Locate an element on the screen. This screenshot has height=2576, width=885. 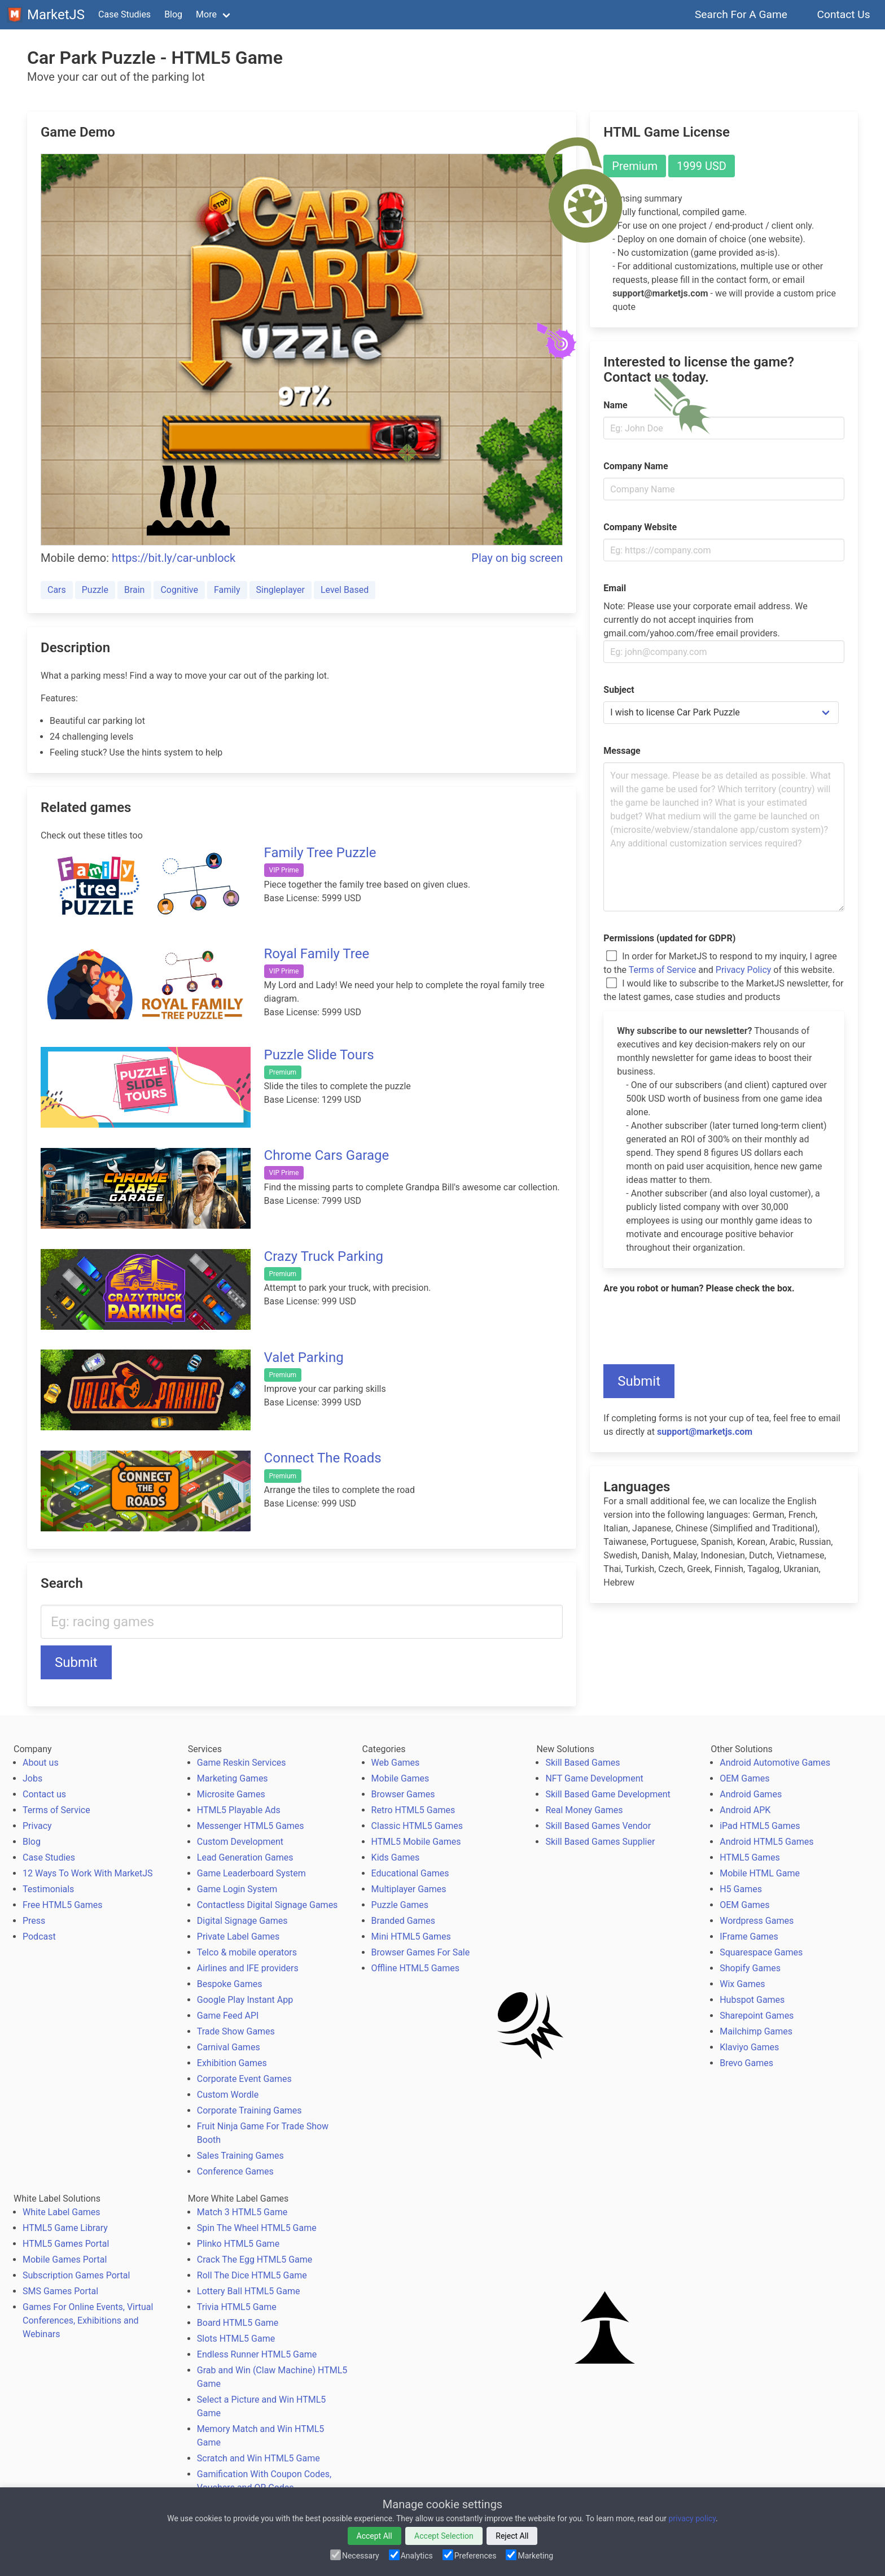
indicates weapon fired or shooting action is located at coordinates (683, 407).